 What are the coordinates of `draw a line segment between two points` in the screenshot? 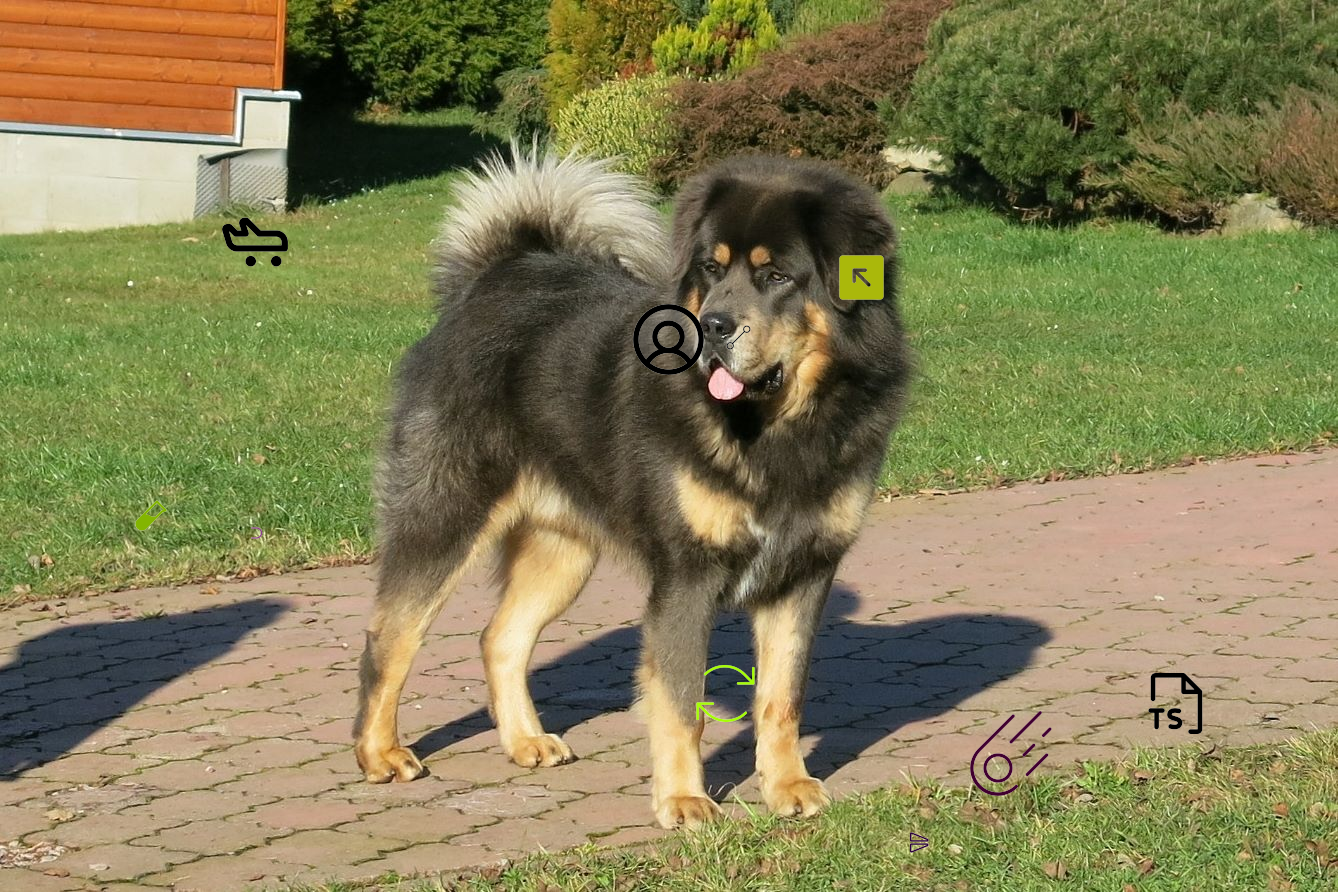 It's located at (738, 337).